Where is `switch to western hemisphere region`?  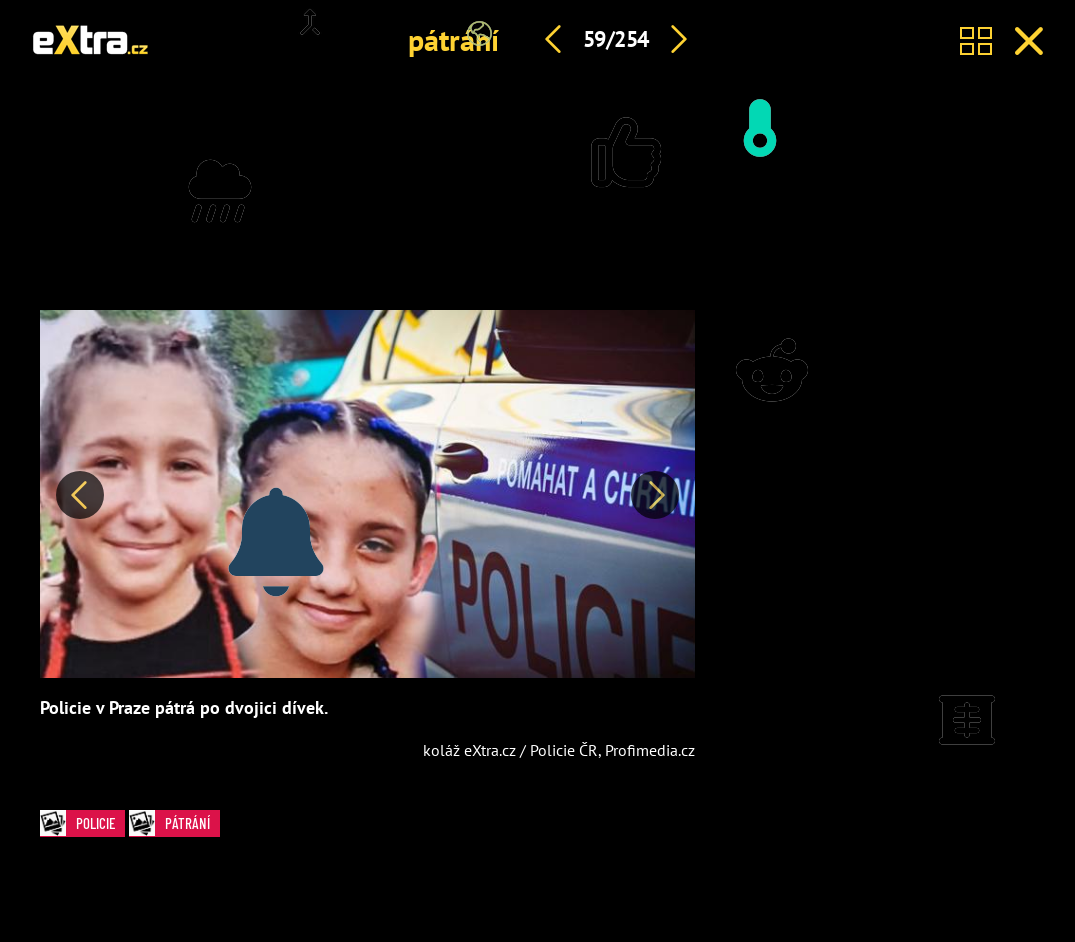 switch to western hemisphere region is located at coordinates (479, 33).